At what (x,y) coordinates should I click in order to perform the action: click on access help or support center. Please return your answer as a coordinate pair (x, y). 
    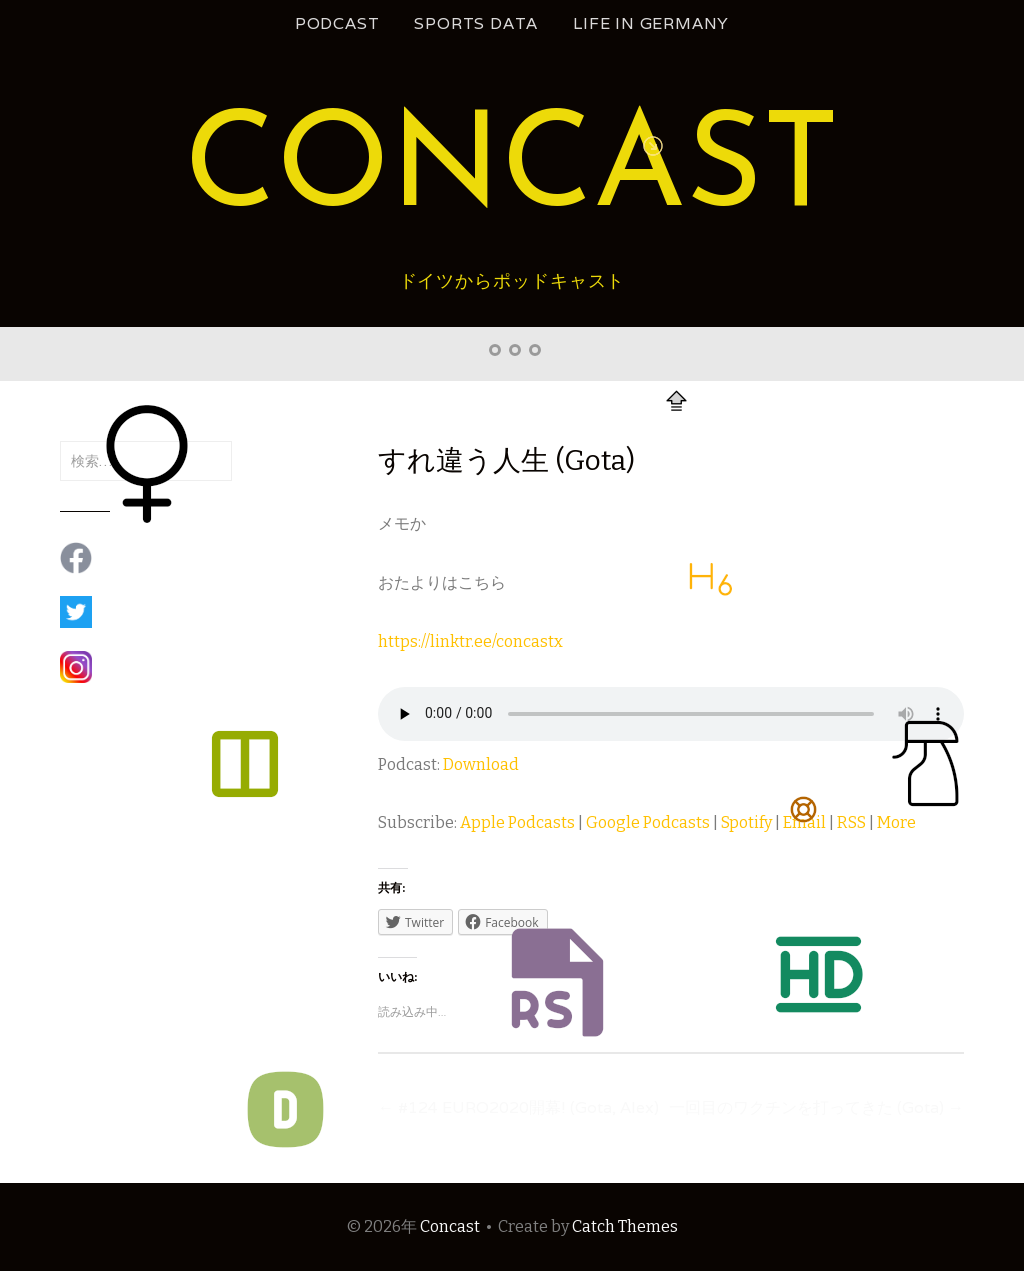
    Looking at the image, I should click on (803, 809).